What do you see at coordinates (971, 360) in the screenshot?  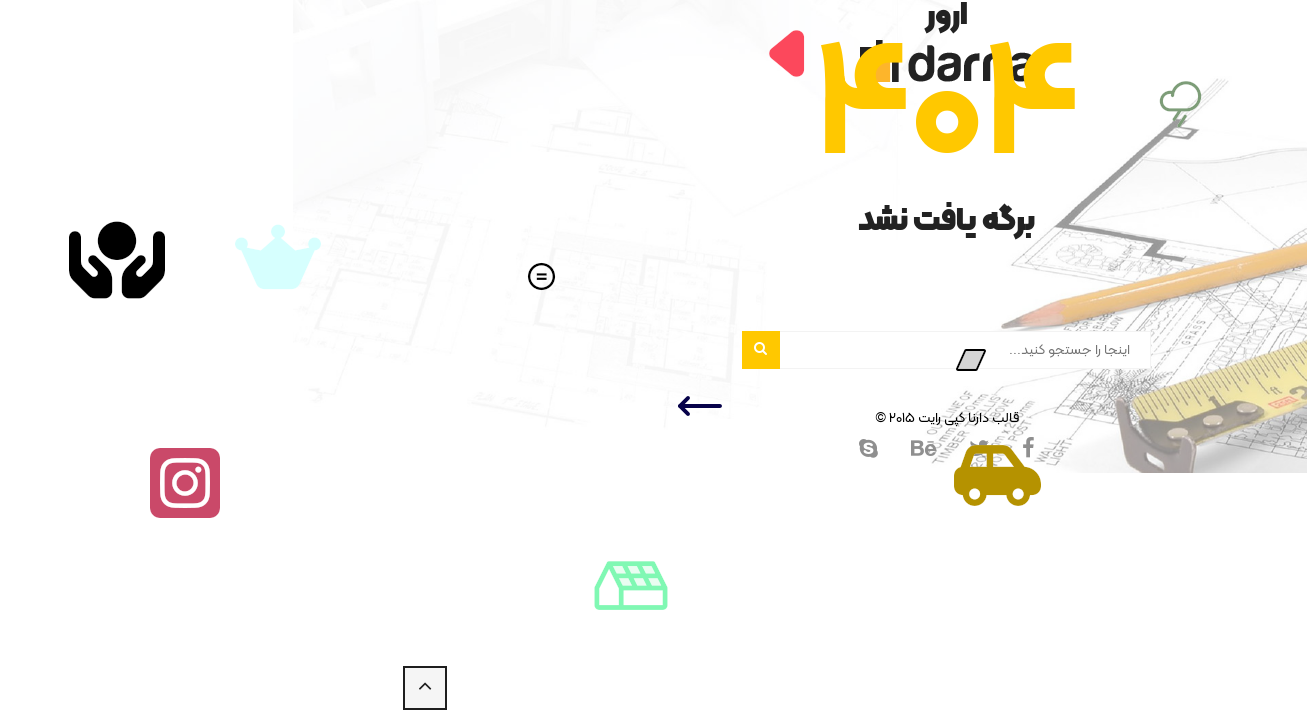 I see `parallelogram shape tool` at bounding box center [971, 360].